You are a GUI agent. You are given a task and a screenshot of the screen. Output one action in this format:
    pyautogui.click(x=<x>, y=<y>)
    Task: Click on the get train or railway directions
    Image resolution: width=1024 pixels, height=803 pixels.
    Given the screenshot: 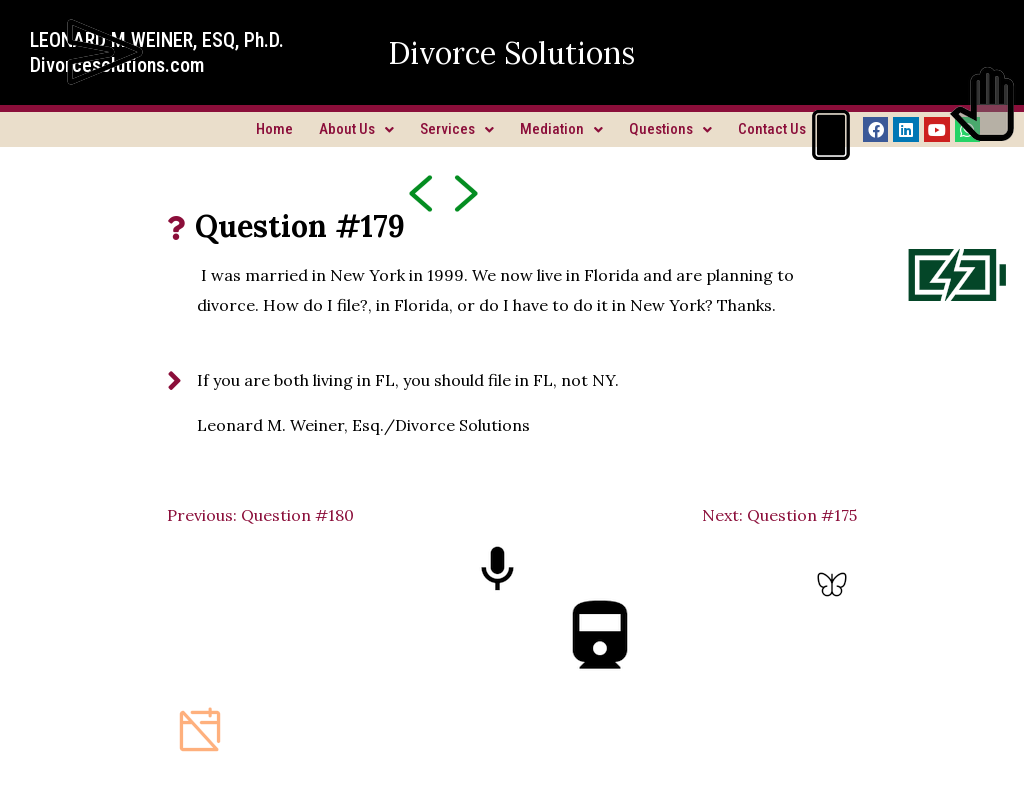 What is the action you would take?
    pyautogui.click(x=600, y=638)
    